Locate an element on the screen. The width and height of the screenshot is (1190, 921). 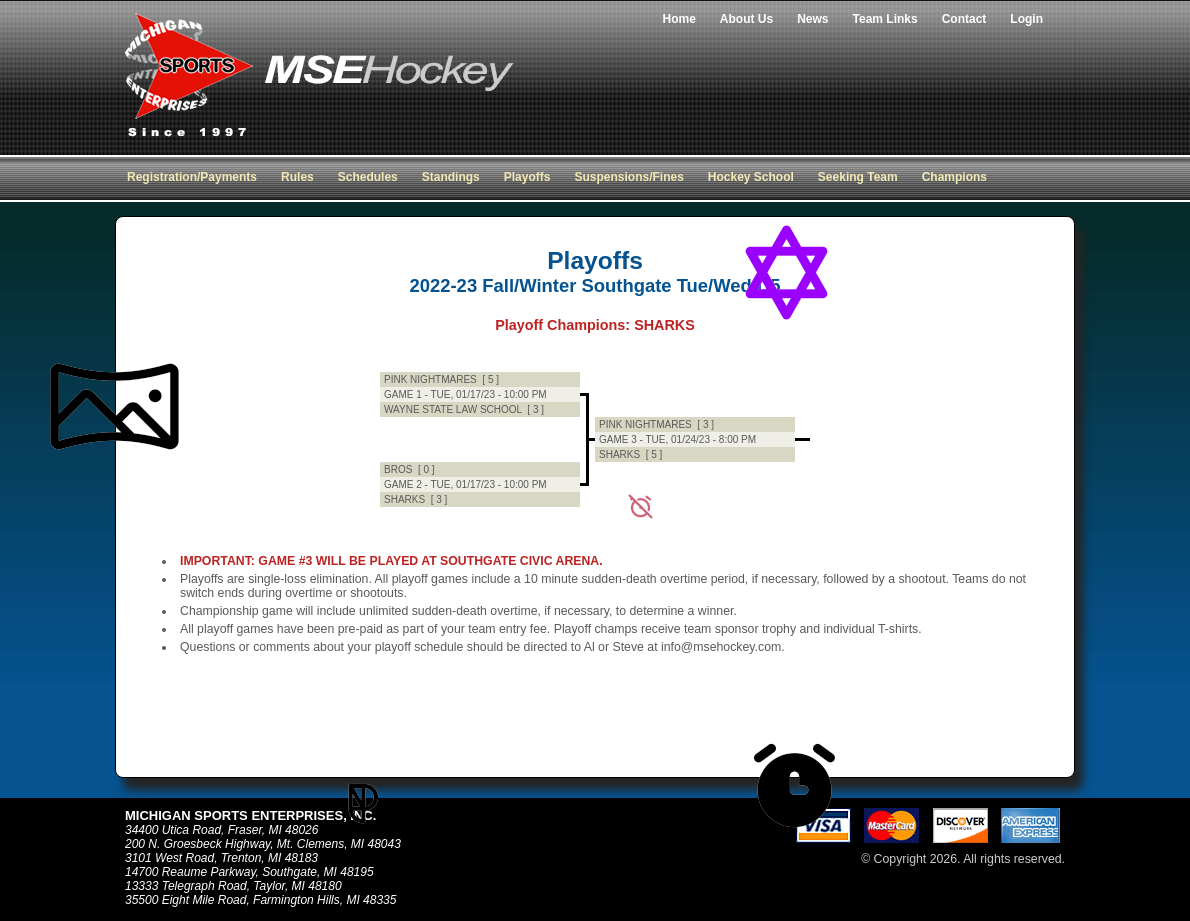
view panorama photos is located at coordinates (114, 406).